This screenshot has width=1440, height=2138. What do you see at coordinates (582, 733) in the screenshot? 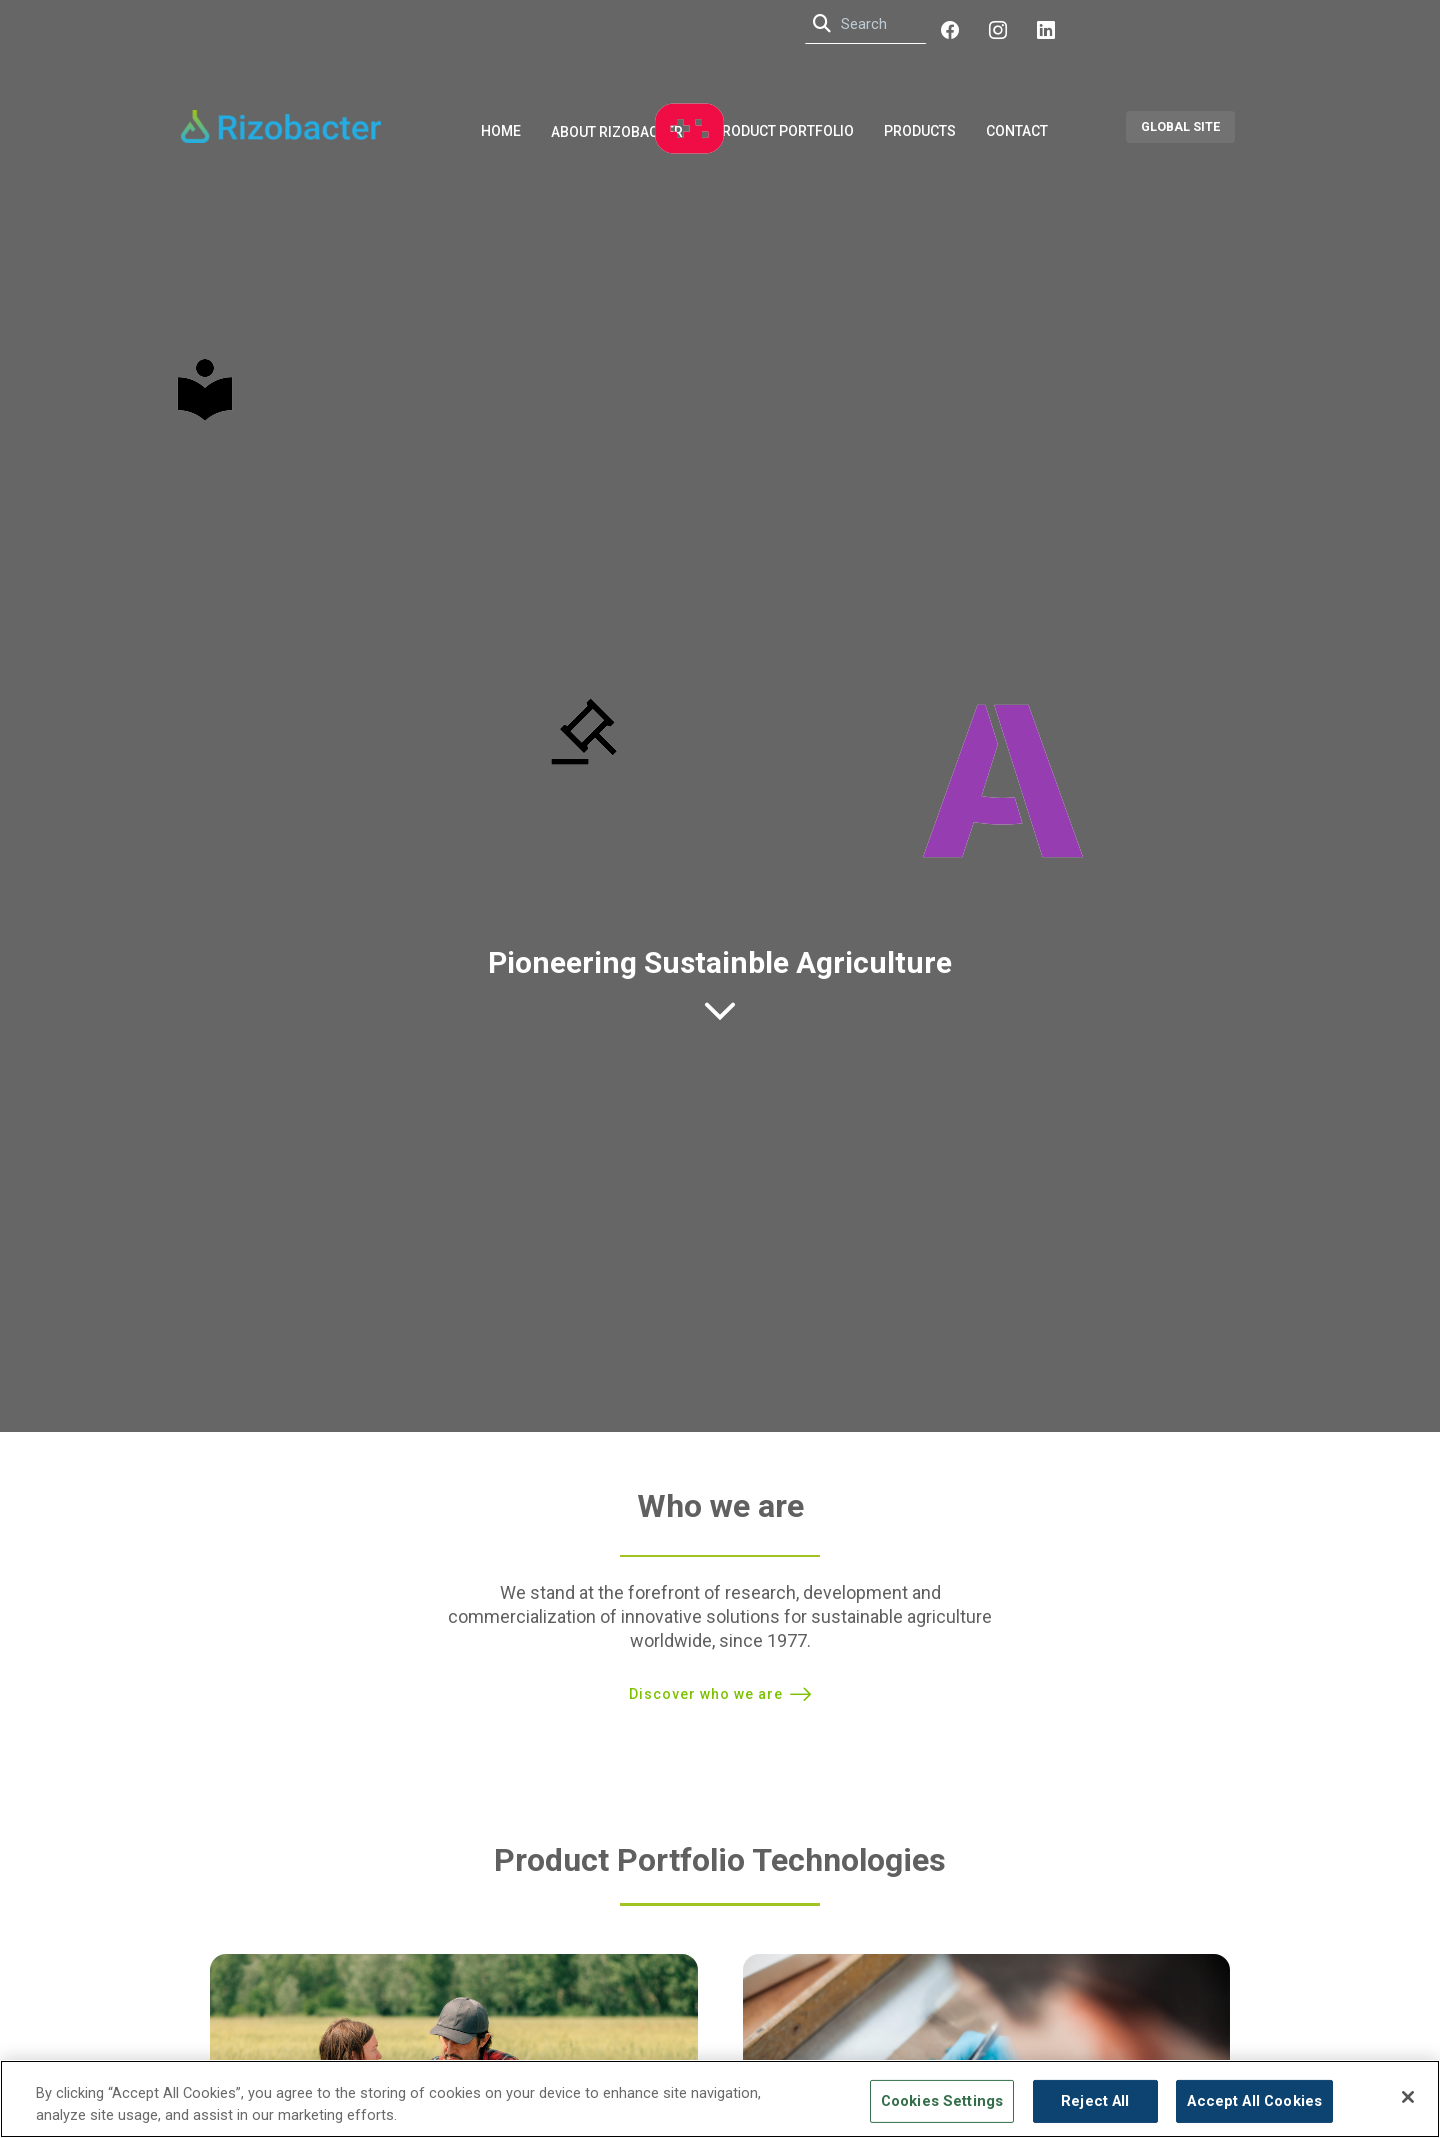
I see `place a bid on an item` at bounding box center [582, 733].